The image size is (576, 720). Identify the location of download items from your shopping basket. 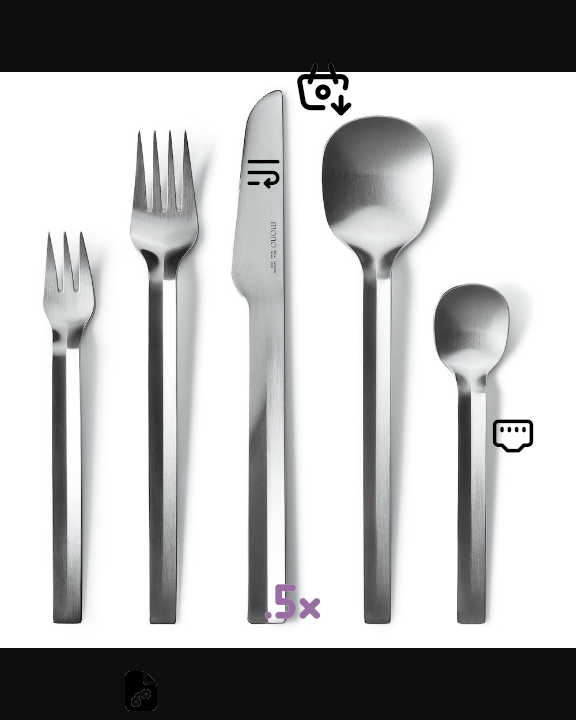
(323, 87).